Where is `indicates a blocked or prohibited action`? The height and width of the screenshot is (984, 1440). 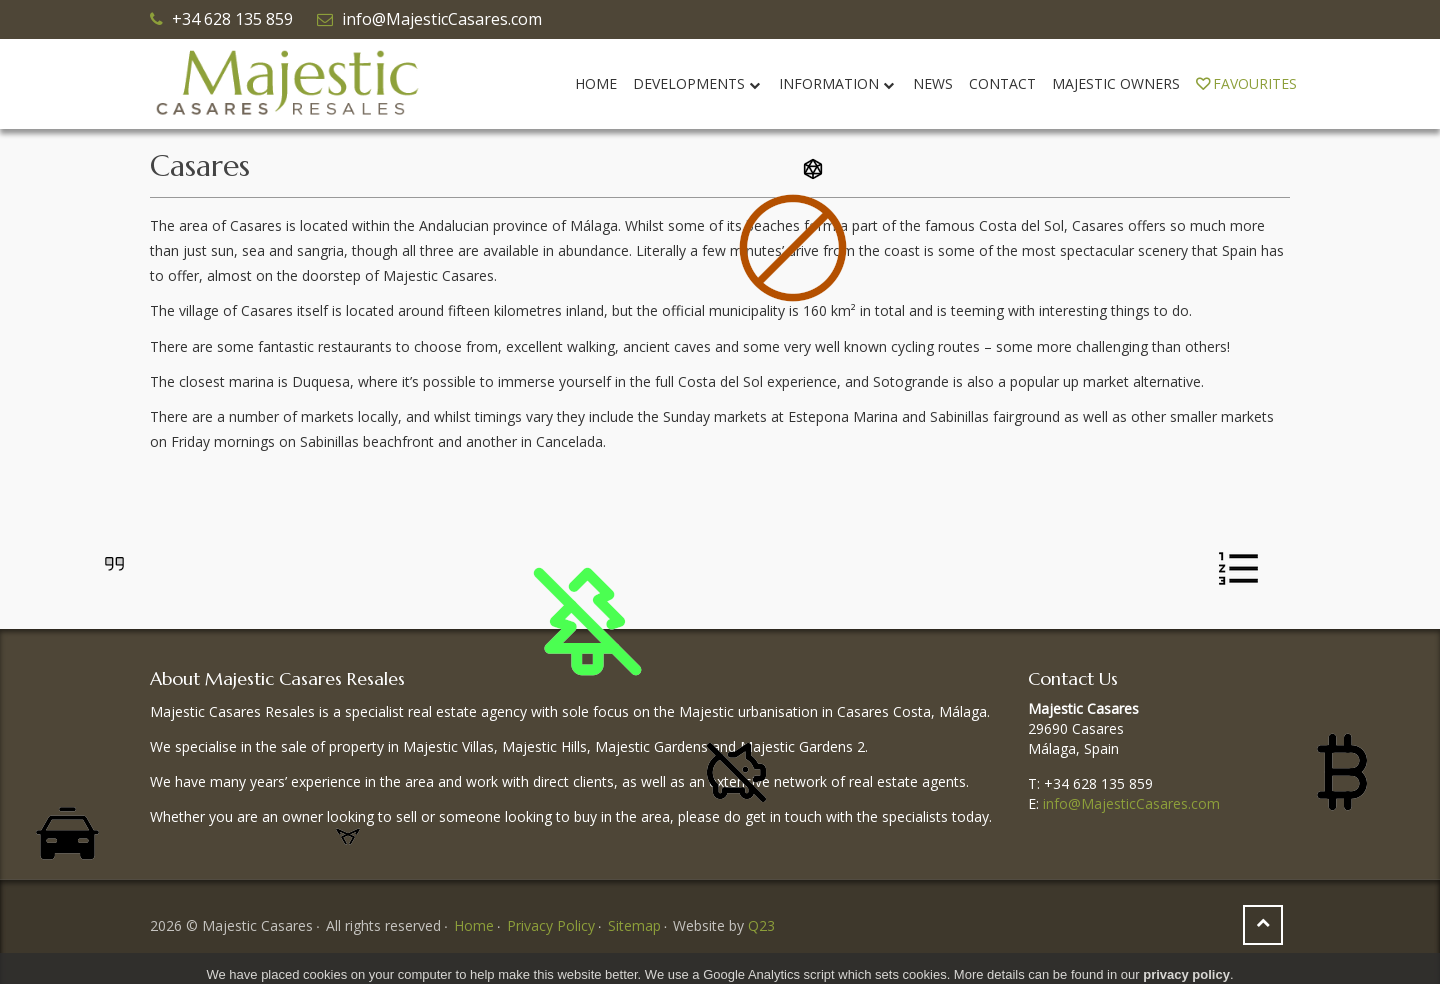 indicates a blocked or prohibited action is located at coordinates (793, 248).